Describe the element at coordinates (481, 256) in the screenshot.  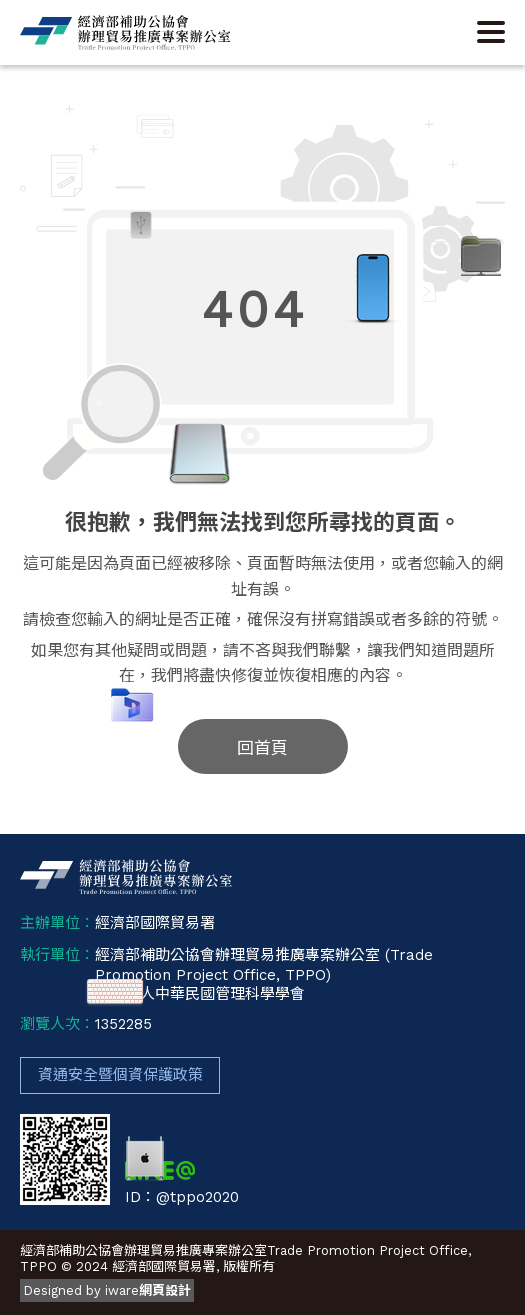
I see `access files stored on a remote server` at that location.